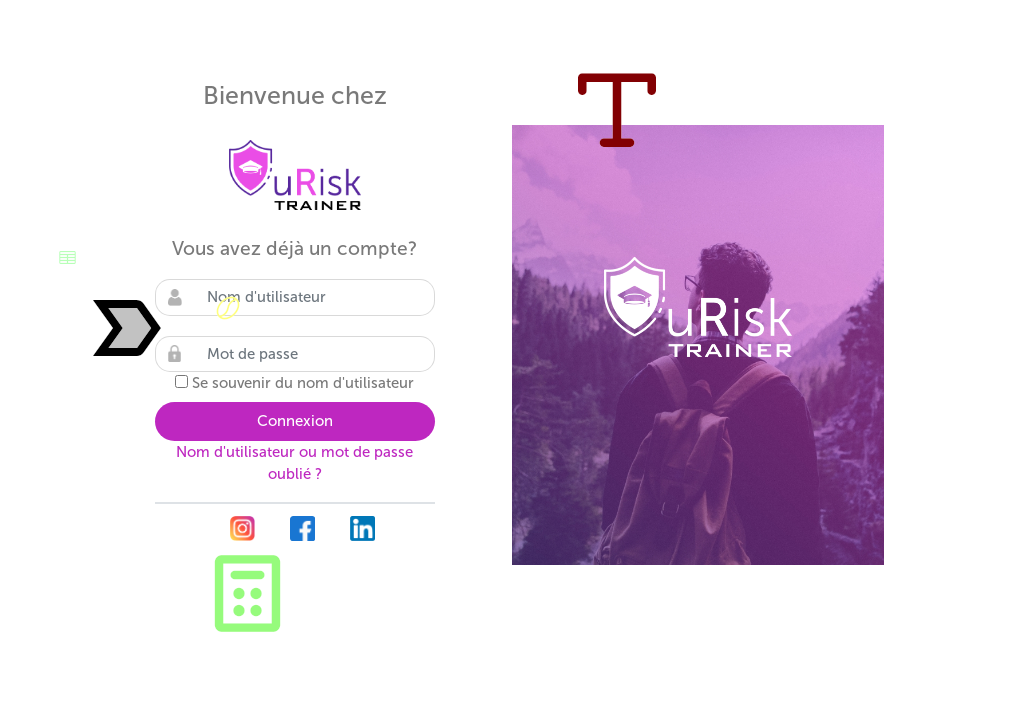 This screenshot has width=1024, height=720. I want to click on mark as important or priority, so click(125, 328).